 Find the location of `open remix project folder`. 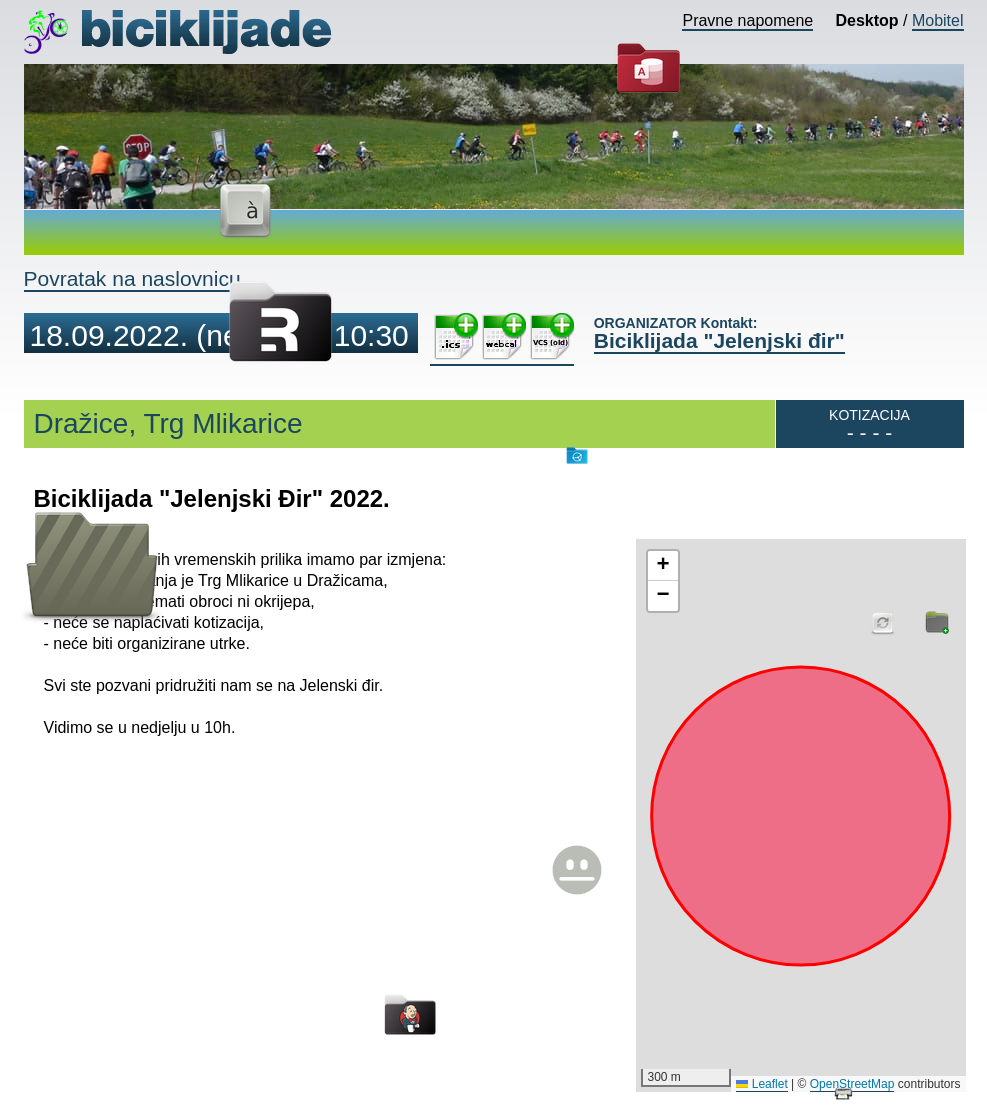

open remix project folder is located at coordinates (280, 324).